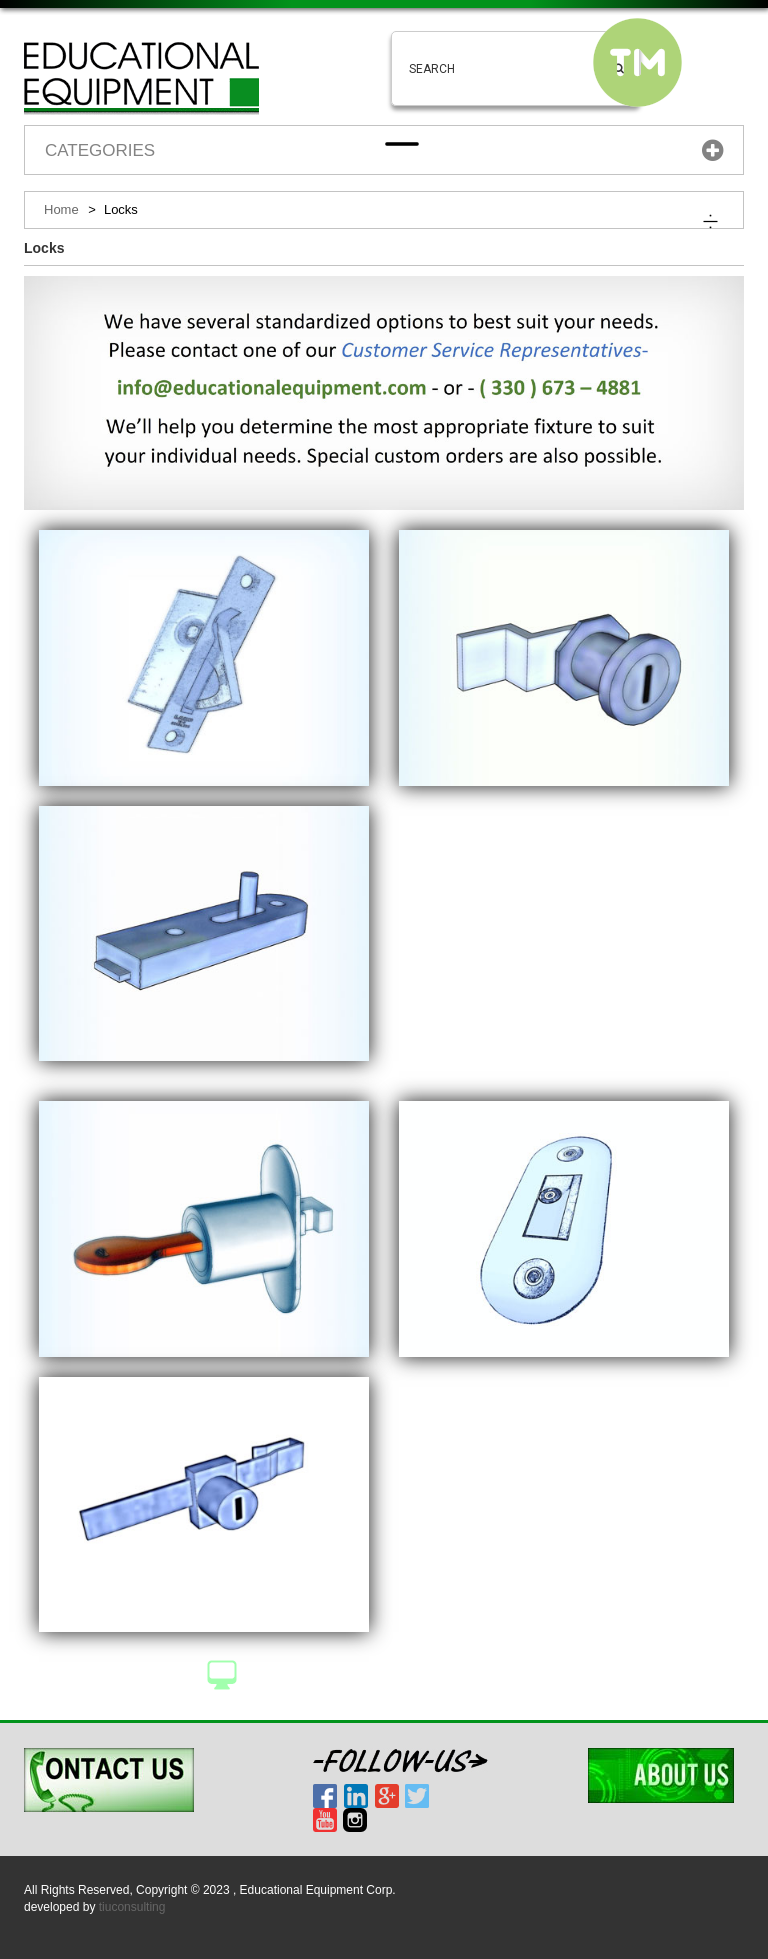 The width and height of the screenshot is (768, 1959). What do you see at coordinates (222, 1675) in the screenshot?
I see `access desktop or computer settings` at bounding box center [222, 1675].